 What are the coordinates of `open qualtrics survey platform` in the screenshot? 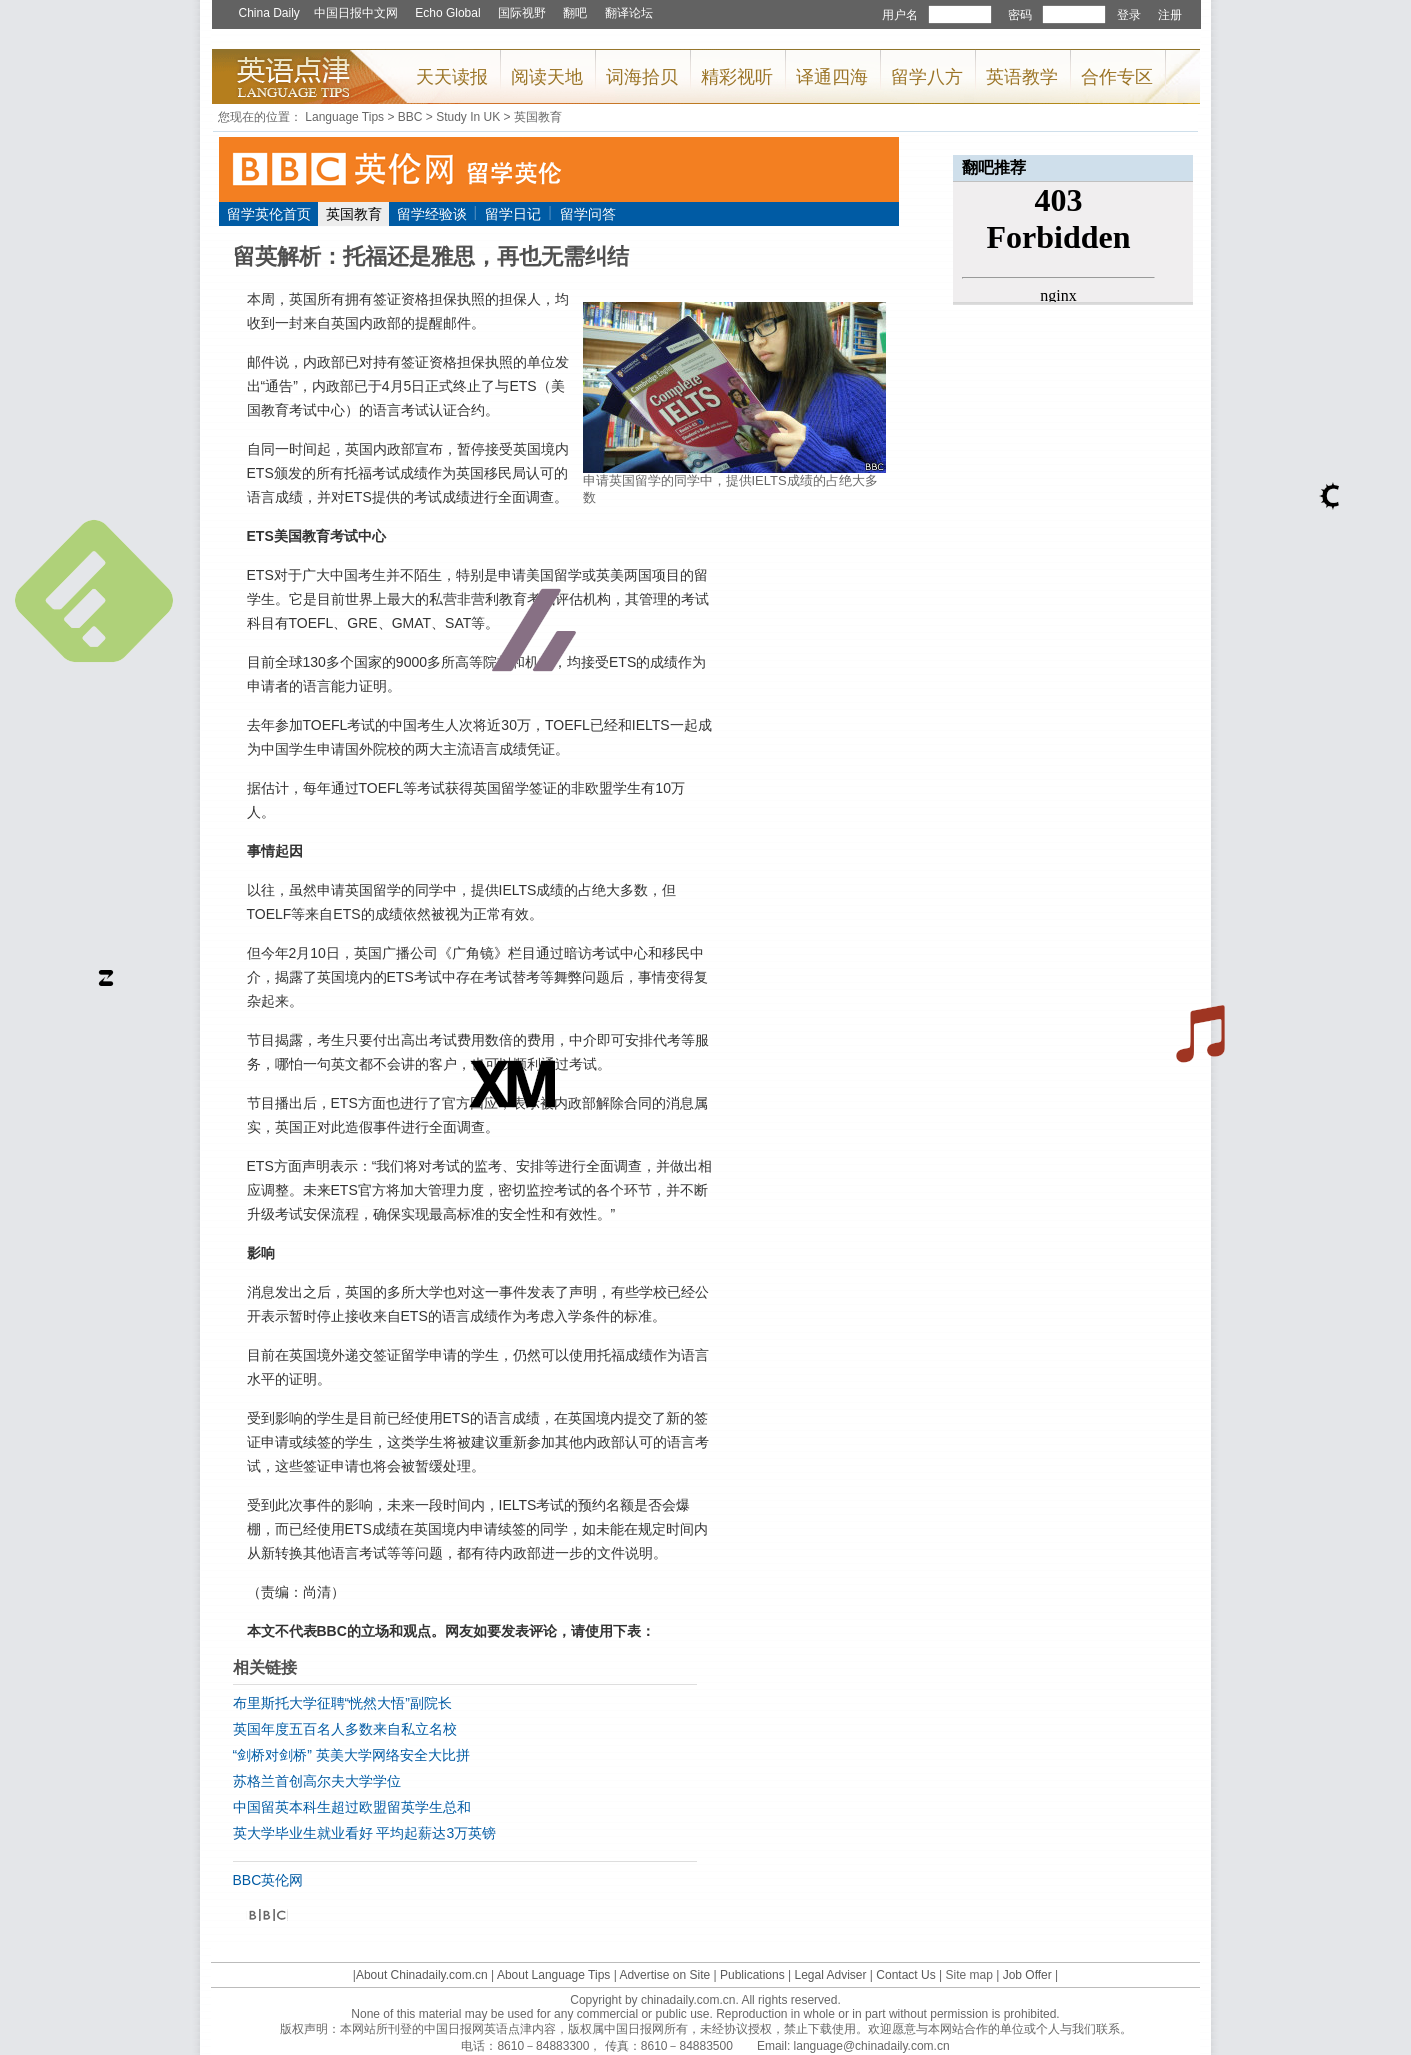 It's located at (512, 1084).